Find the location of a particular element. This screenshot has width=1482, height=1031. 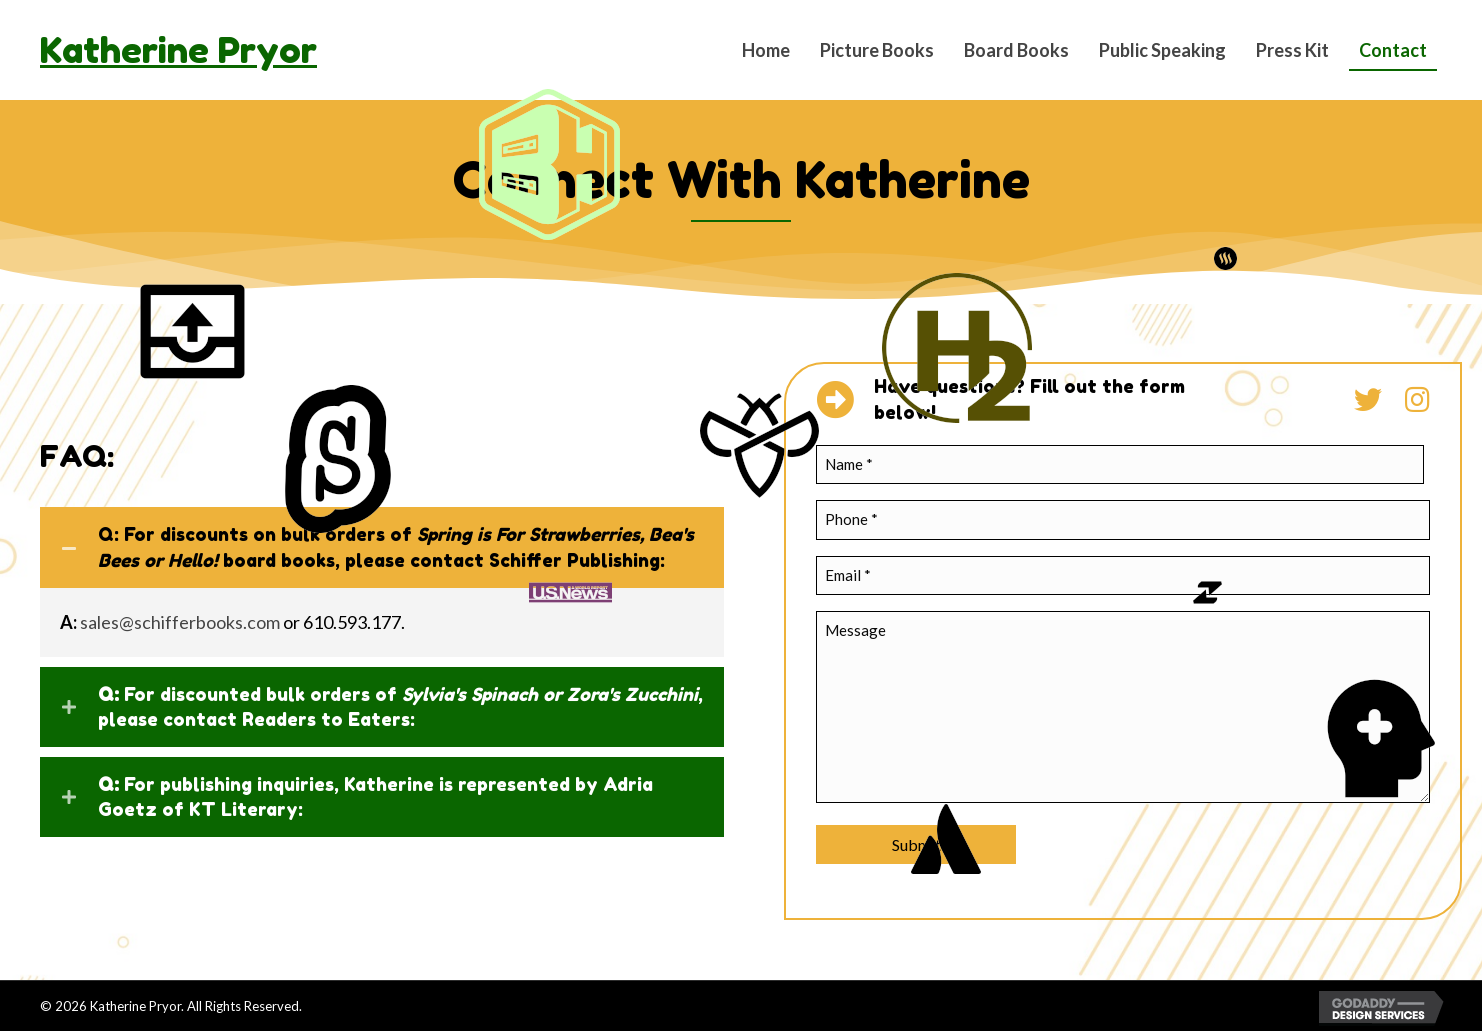

zincsearch logo is located at coordinates (1207, 592).